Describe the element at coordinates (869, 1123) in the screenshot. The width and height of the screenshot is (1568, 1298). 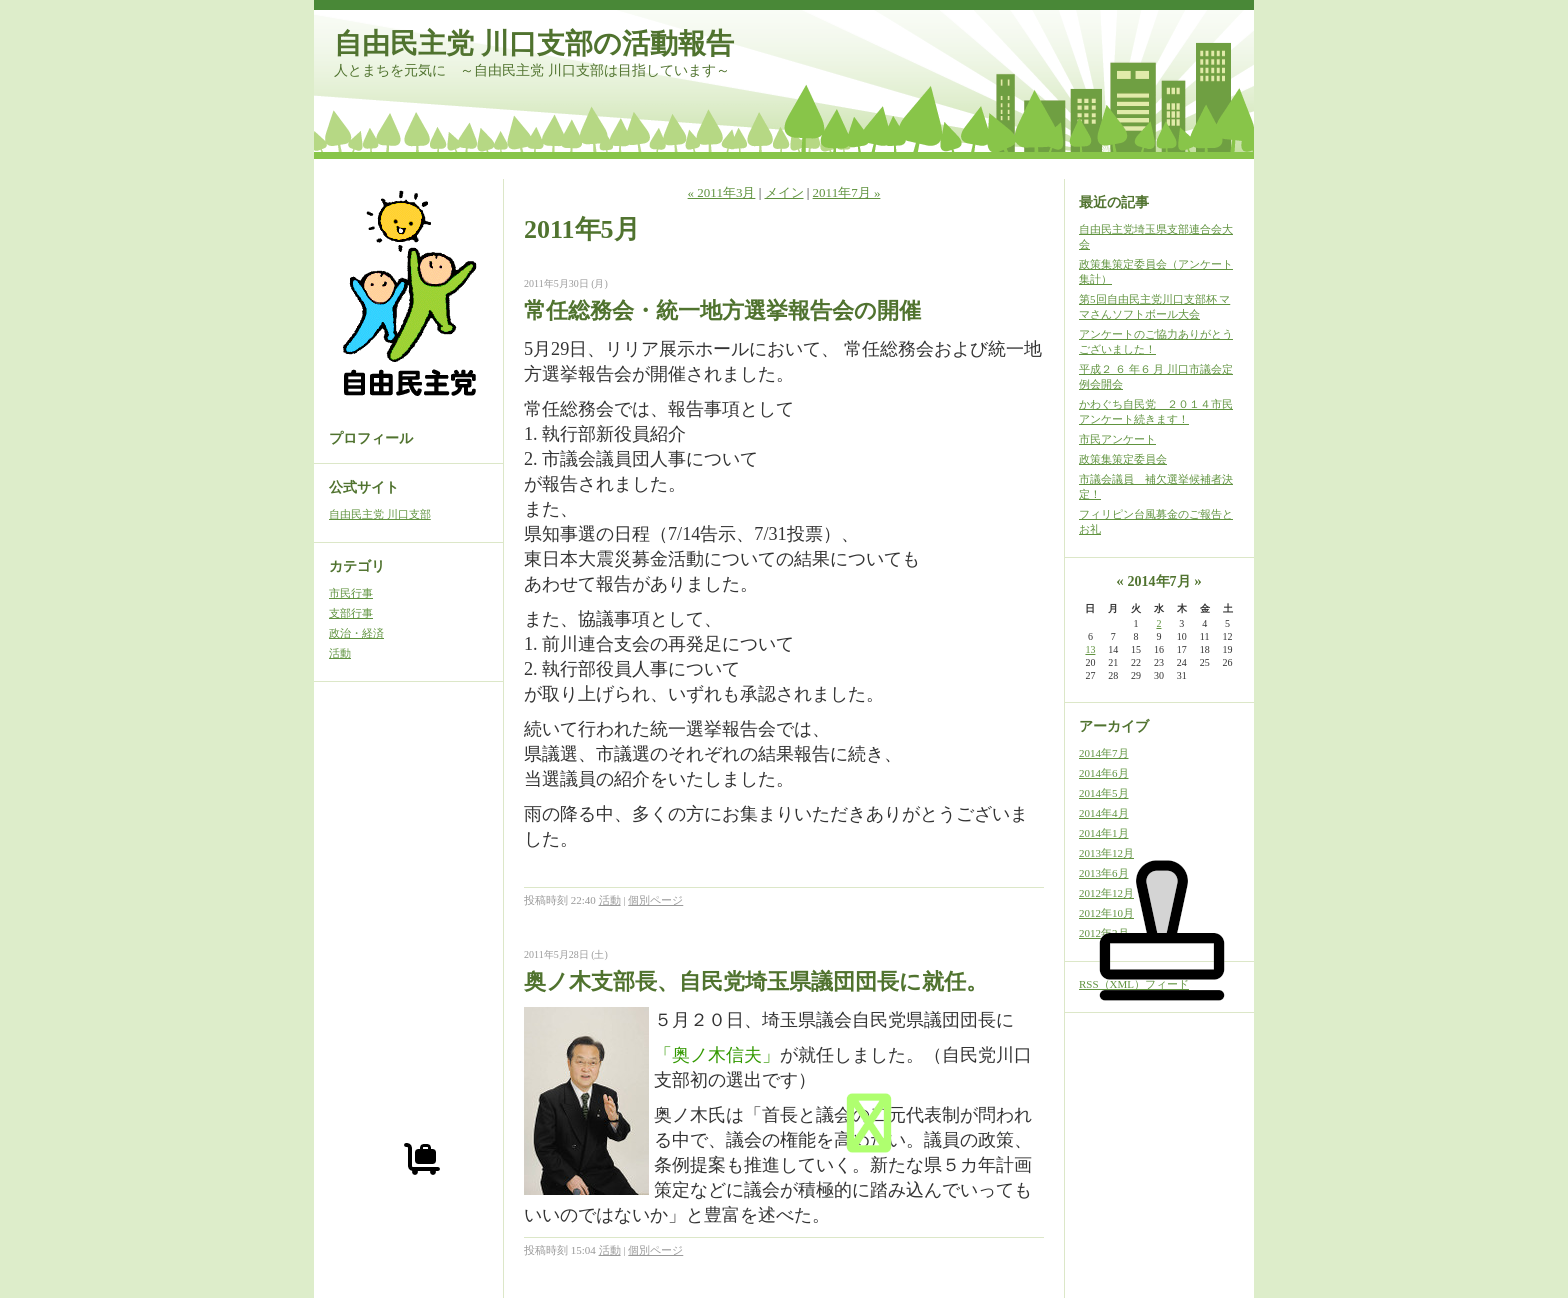
I see `indicates a missing or undefined glyph` at that location.